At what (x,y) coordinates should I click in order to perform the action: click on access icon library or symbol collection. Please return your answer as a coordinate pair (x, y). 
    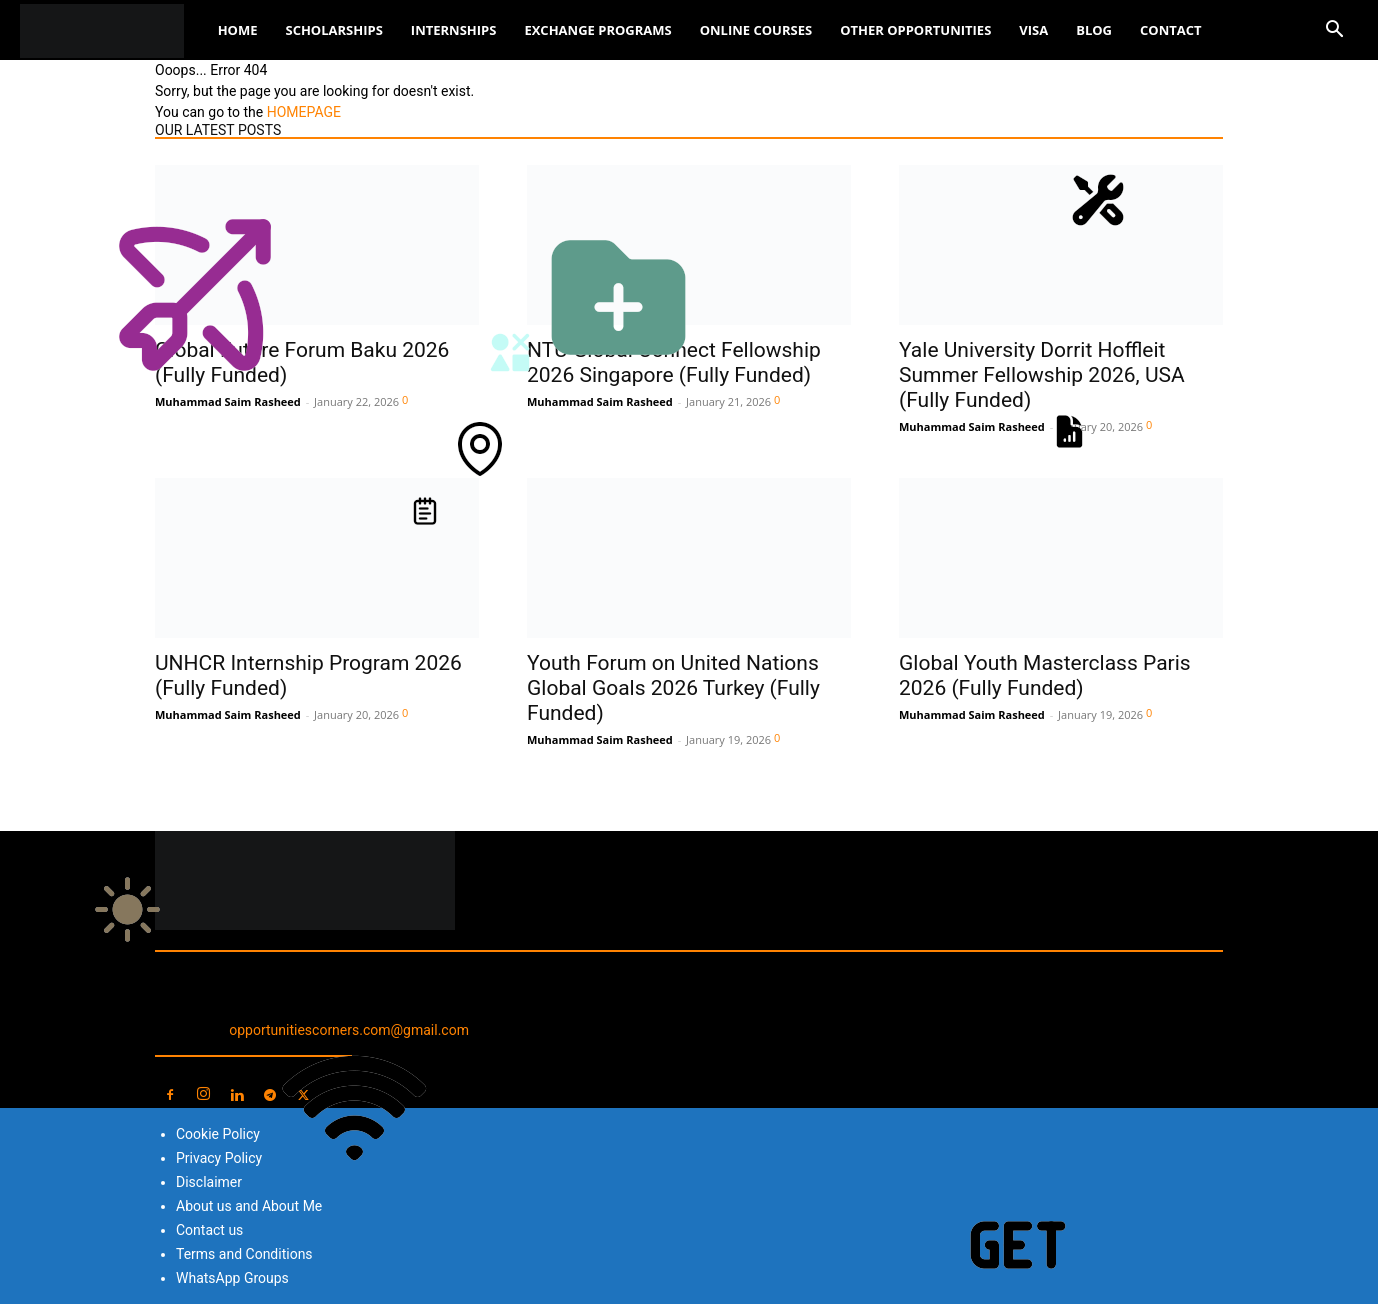
    Looking at the image, I should click on (510, 352).